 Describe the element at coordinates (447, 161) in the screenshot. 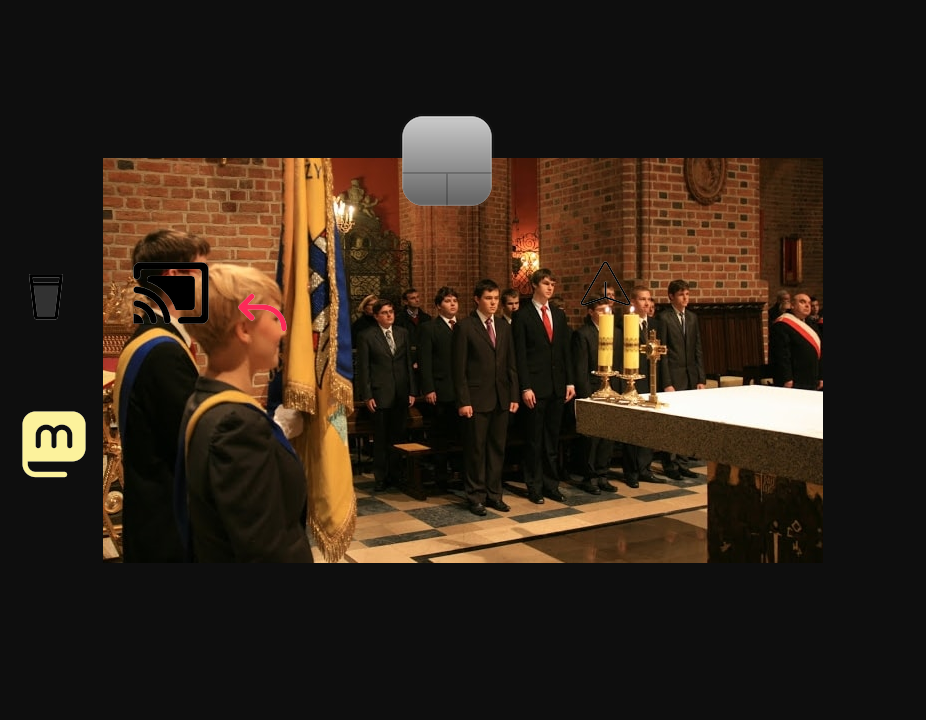

I see `touchpad or trackpad input device settings` at that location.